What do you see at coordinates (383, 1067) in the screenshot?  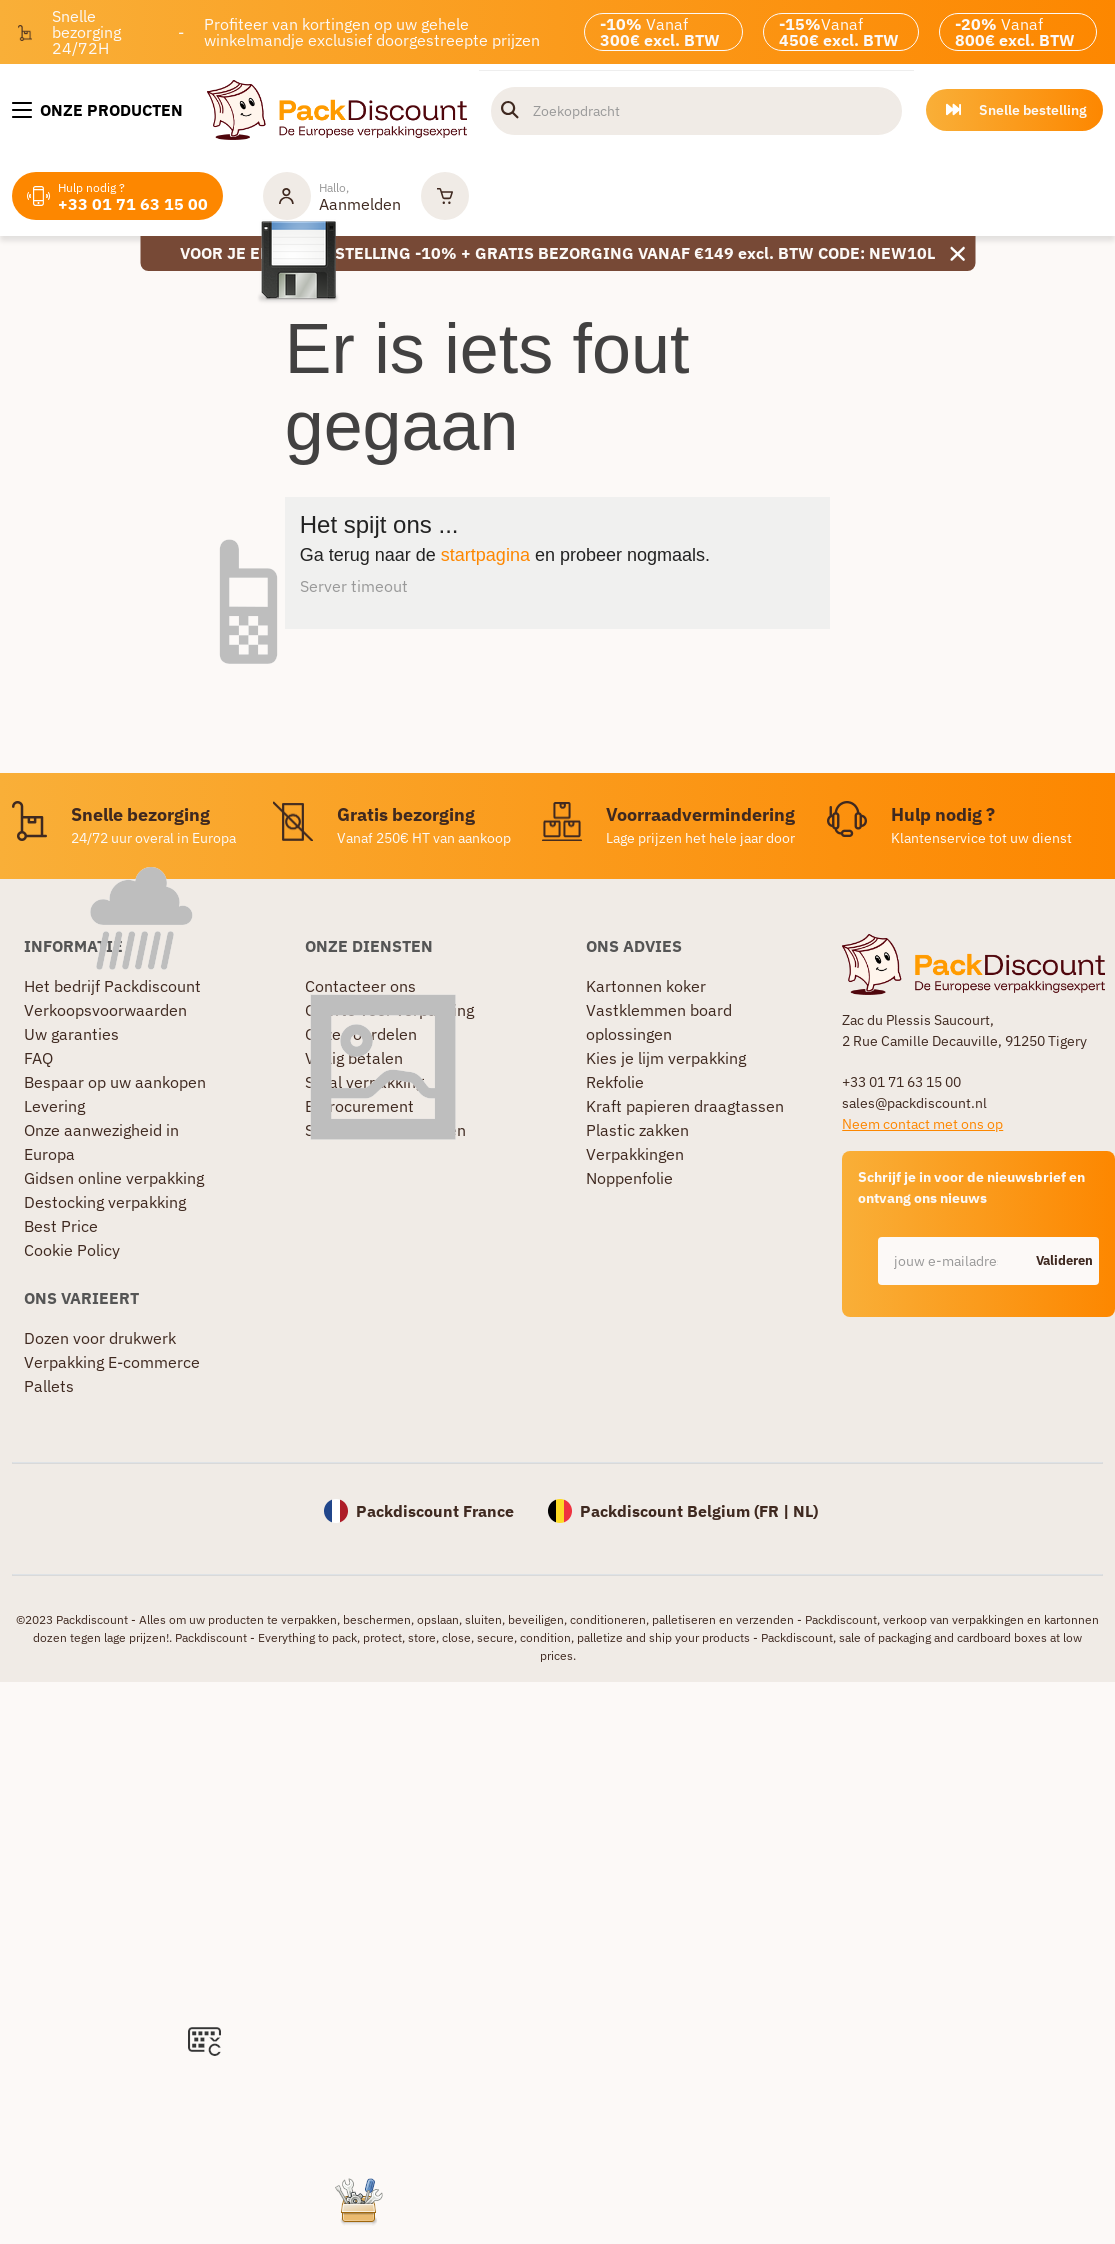 I see `generic image file type indicator` at bounding box center [383, 1067].